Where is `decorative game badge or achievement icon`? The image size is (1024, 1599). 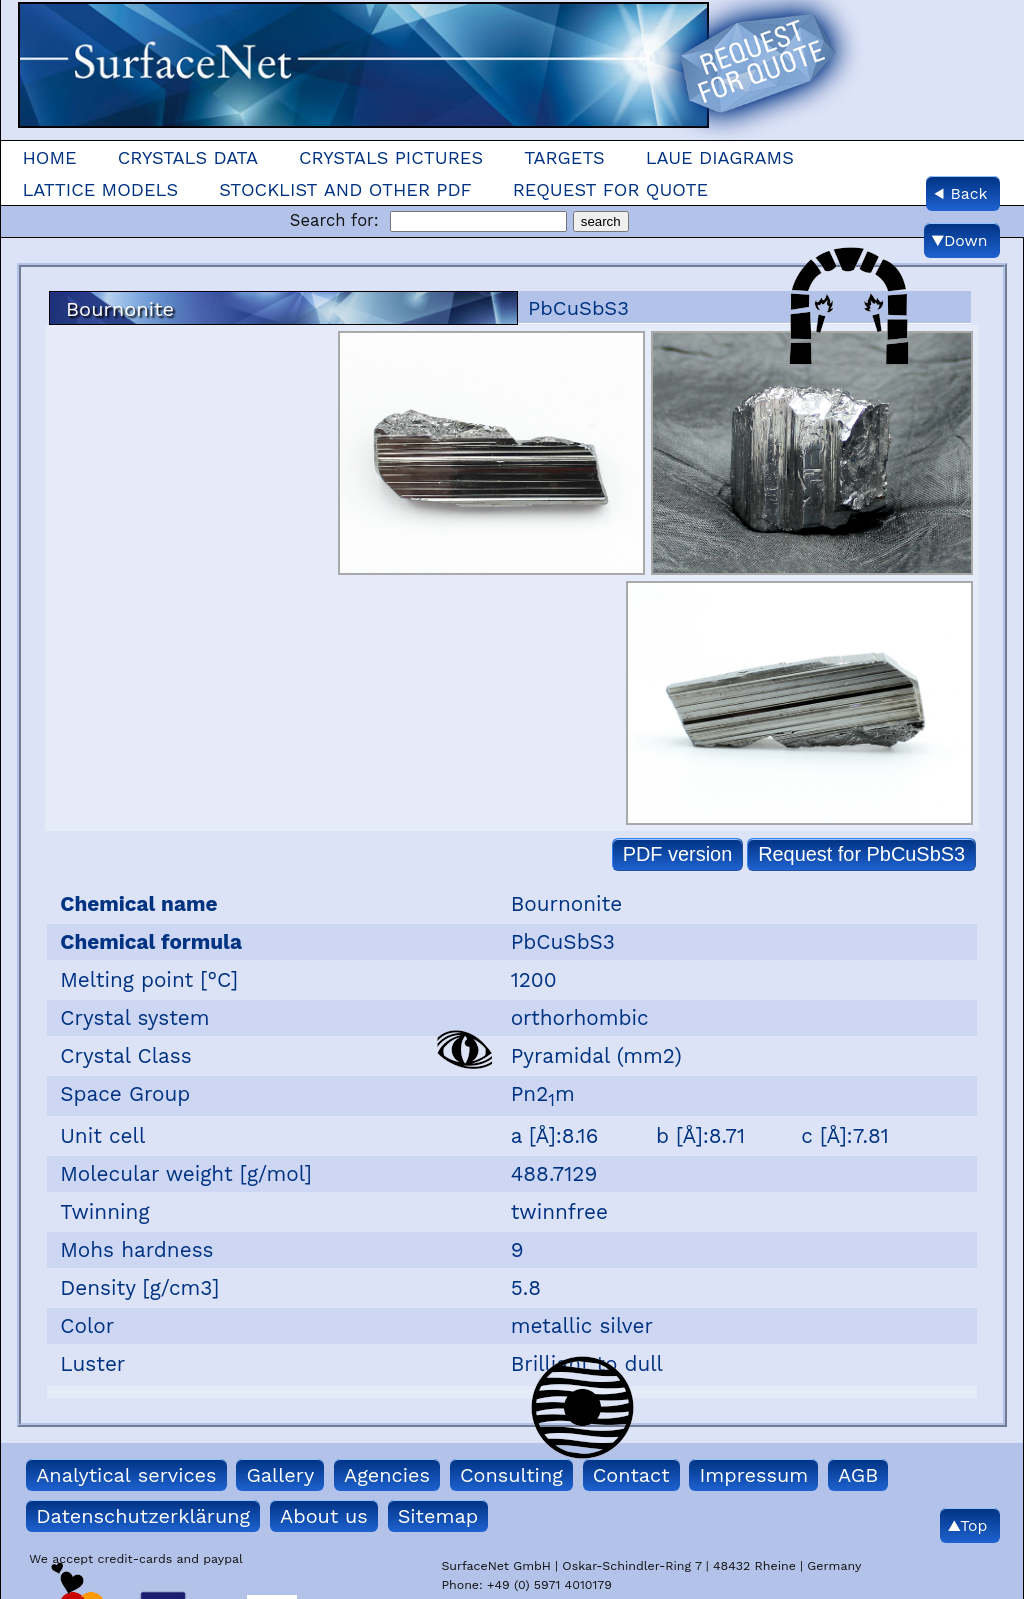
decorative game badge or achievement icon is located at coordinates (582, 1407).